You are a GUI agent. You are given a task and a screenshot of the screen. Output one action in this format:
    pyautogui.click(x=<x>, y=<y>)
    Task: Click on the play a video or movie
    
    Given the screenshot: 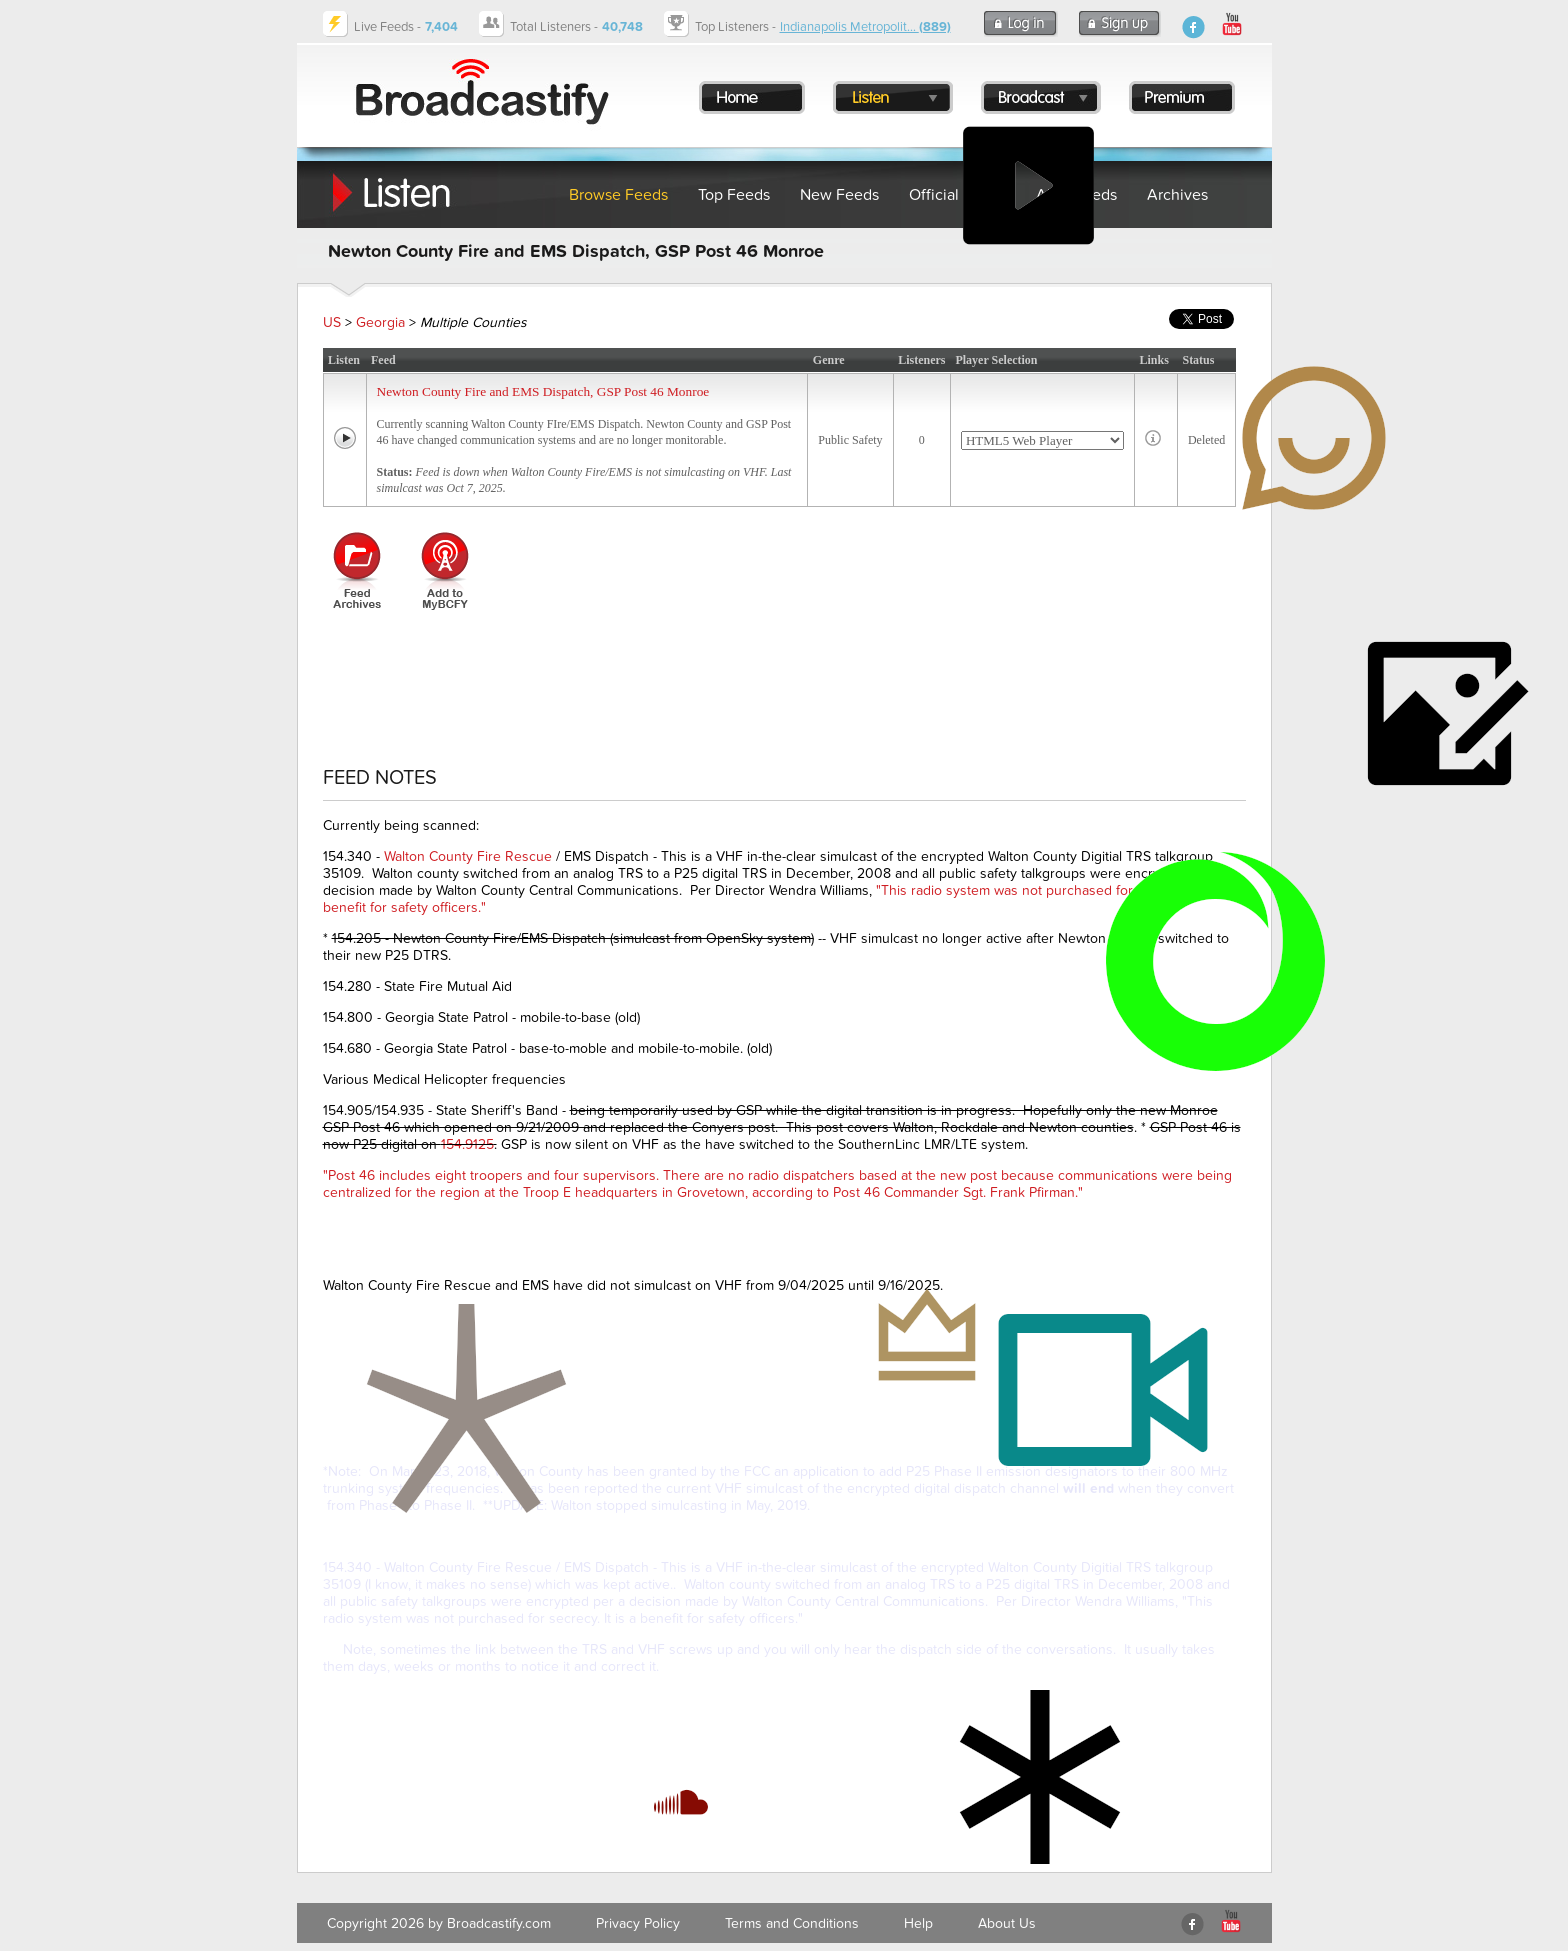 What is the action you would take?
    pyautogui.click(x=1028, y=185)
    